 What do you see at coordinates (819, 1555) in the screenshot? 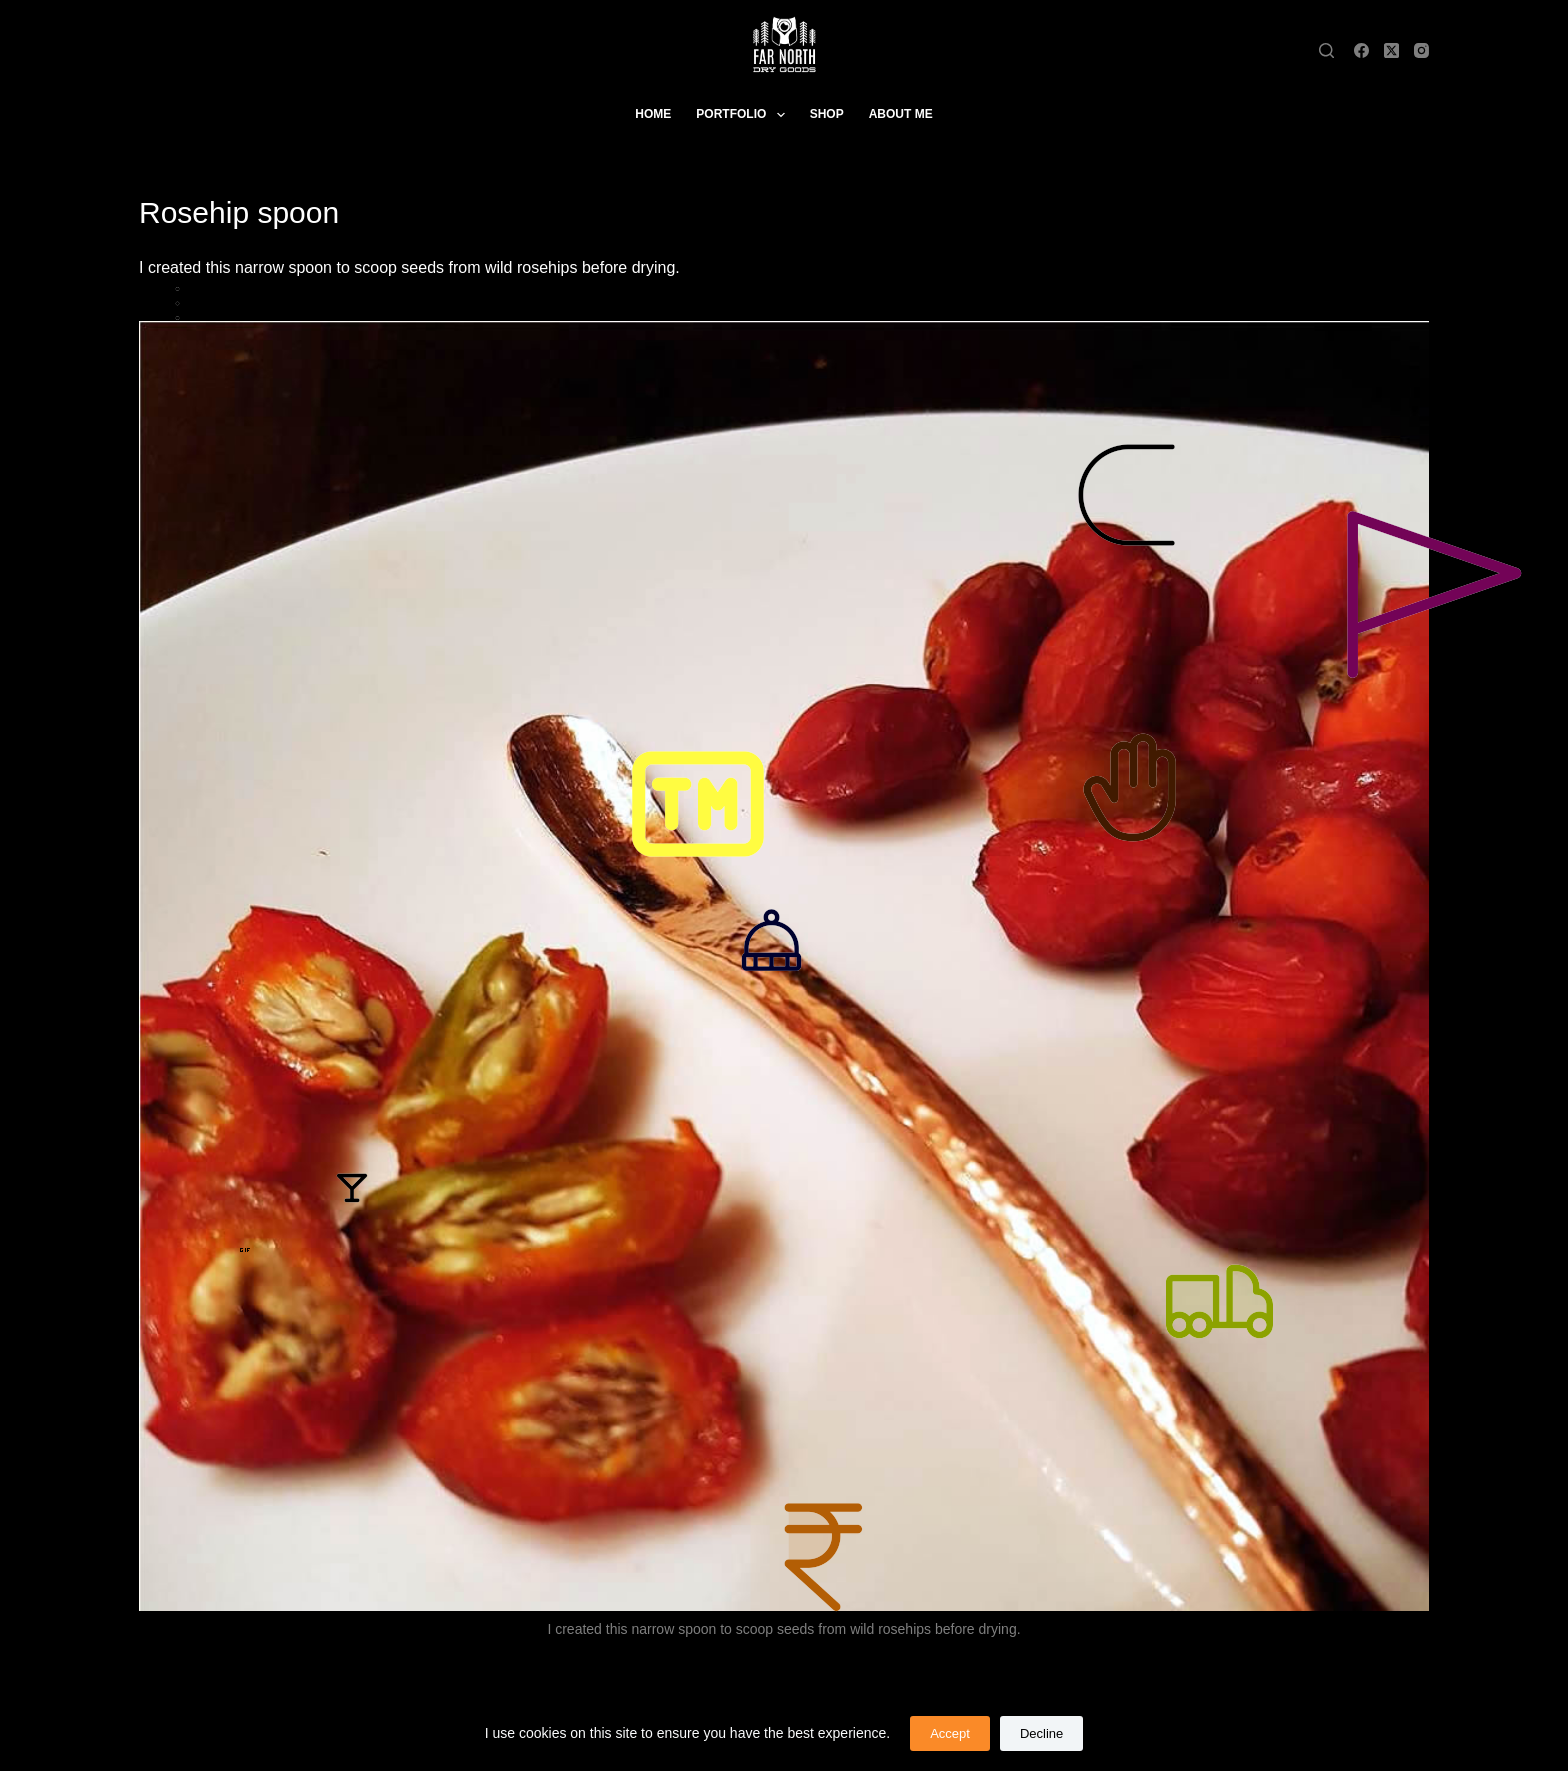
I see `view prices in Indian rupees` at bounding box center [819, 1555].